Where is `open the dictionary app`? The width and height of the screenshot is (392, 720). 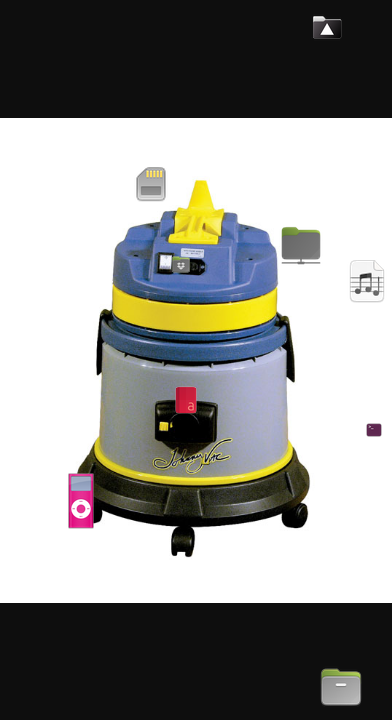
open the dictionary app is located at coordinates (186, 400).